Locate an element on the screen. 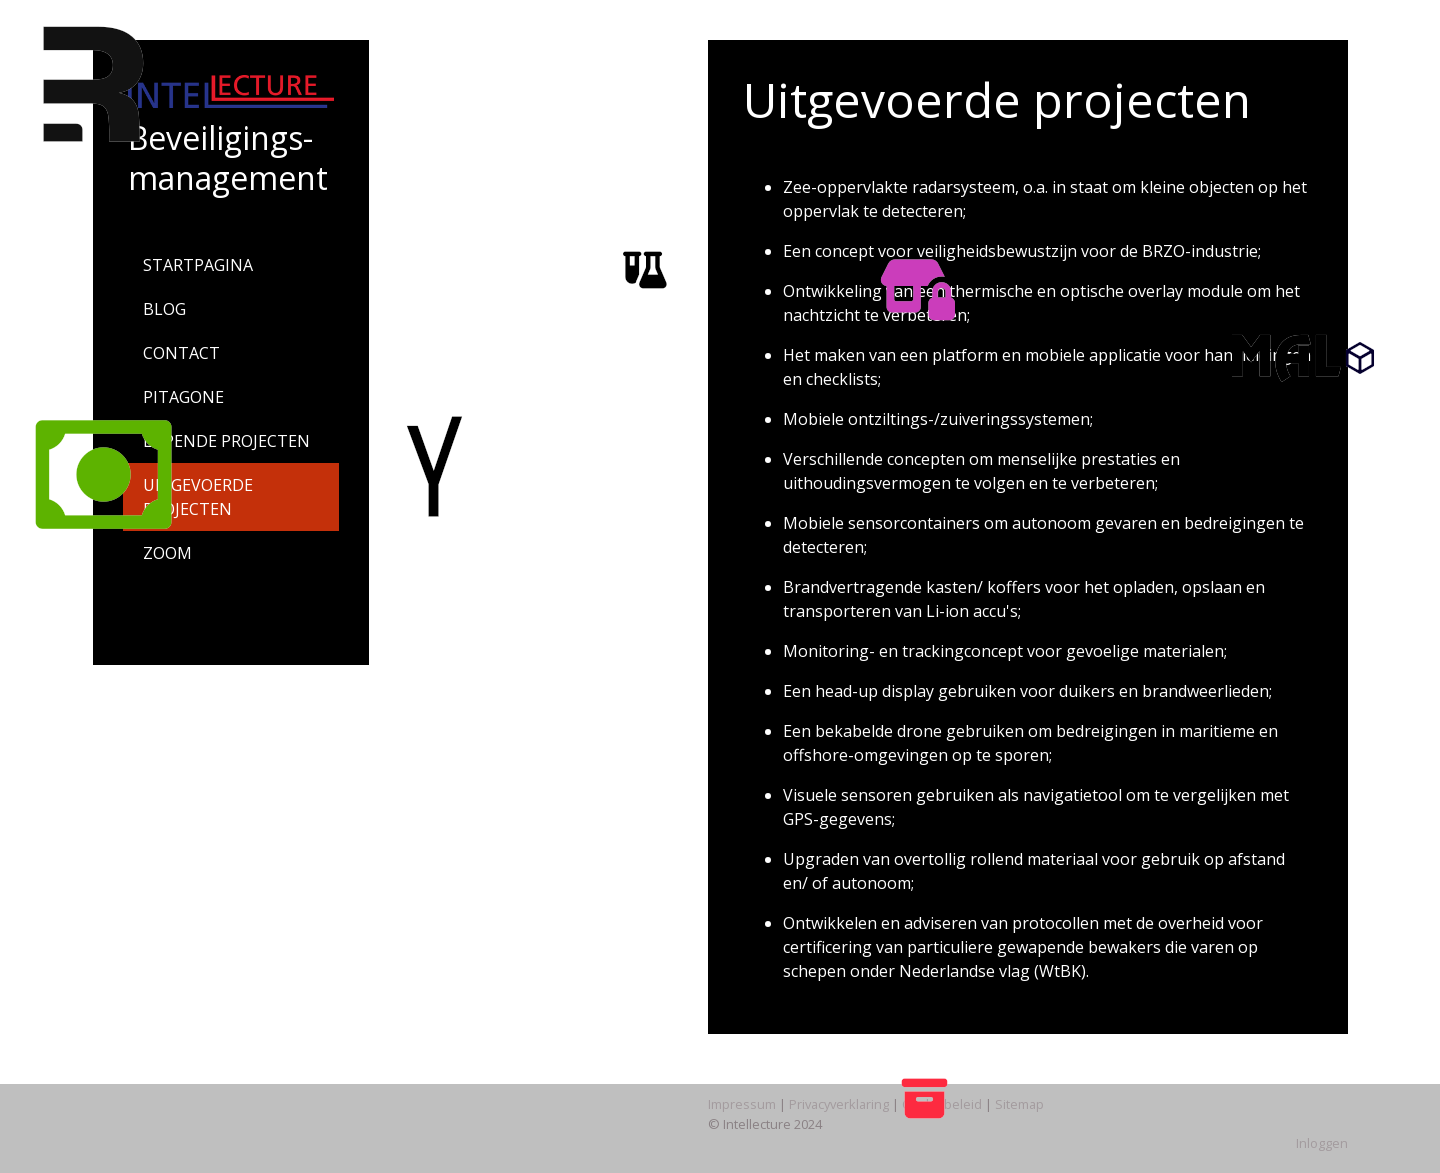 This screenshot has width=1440, height=1173. open Hack The Box platform is located at coordinates (1360, 358).